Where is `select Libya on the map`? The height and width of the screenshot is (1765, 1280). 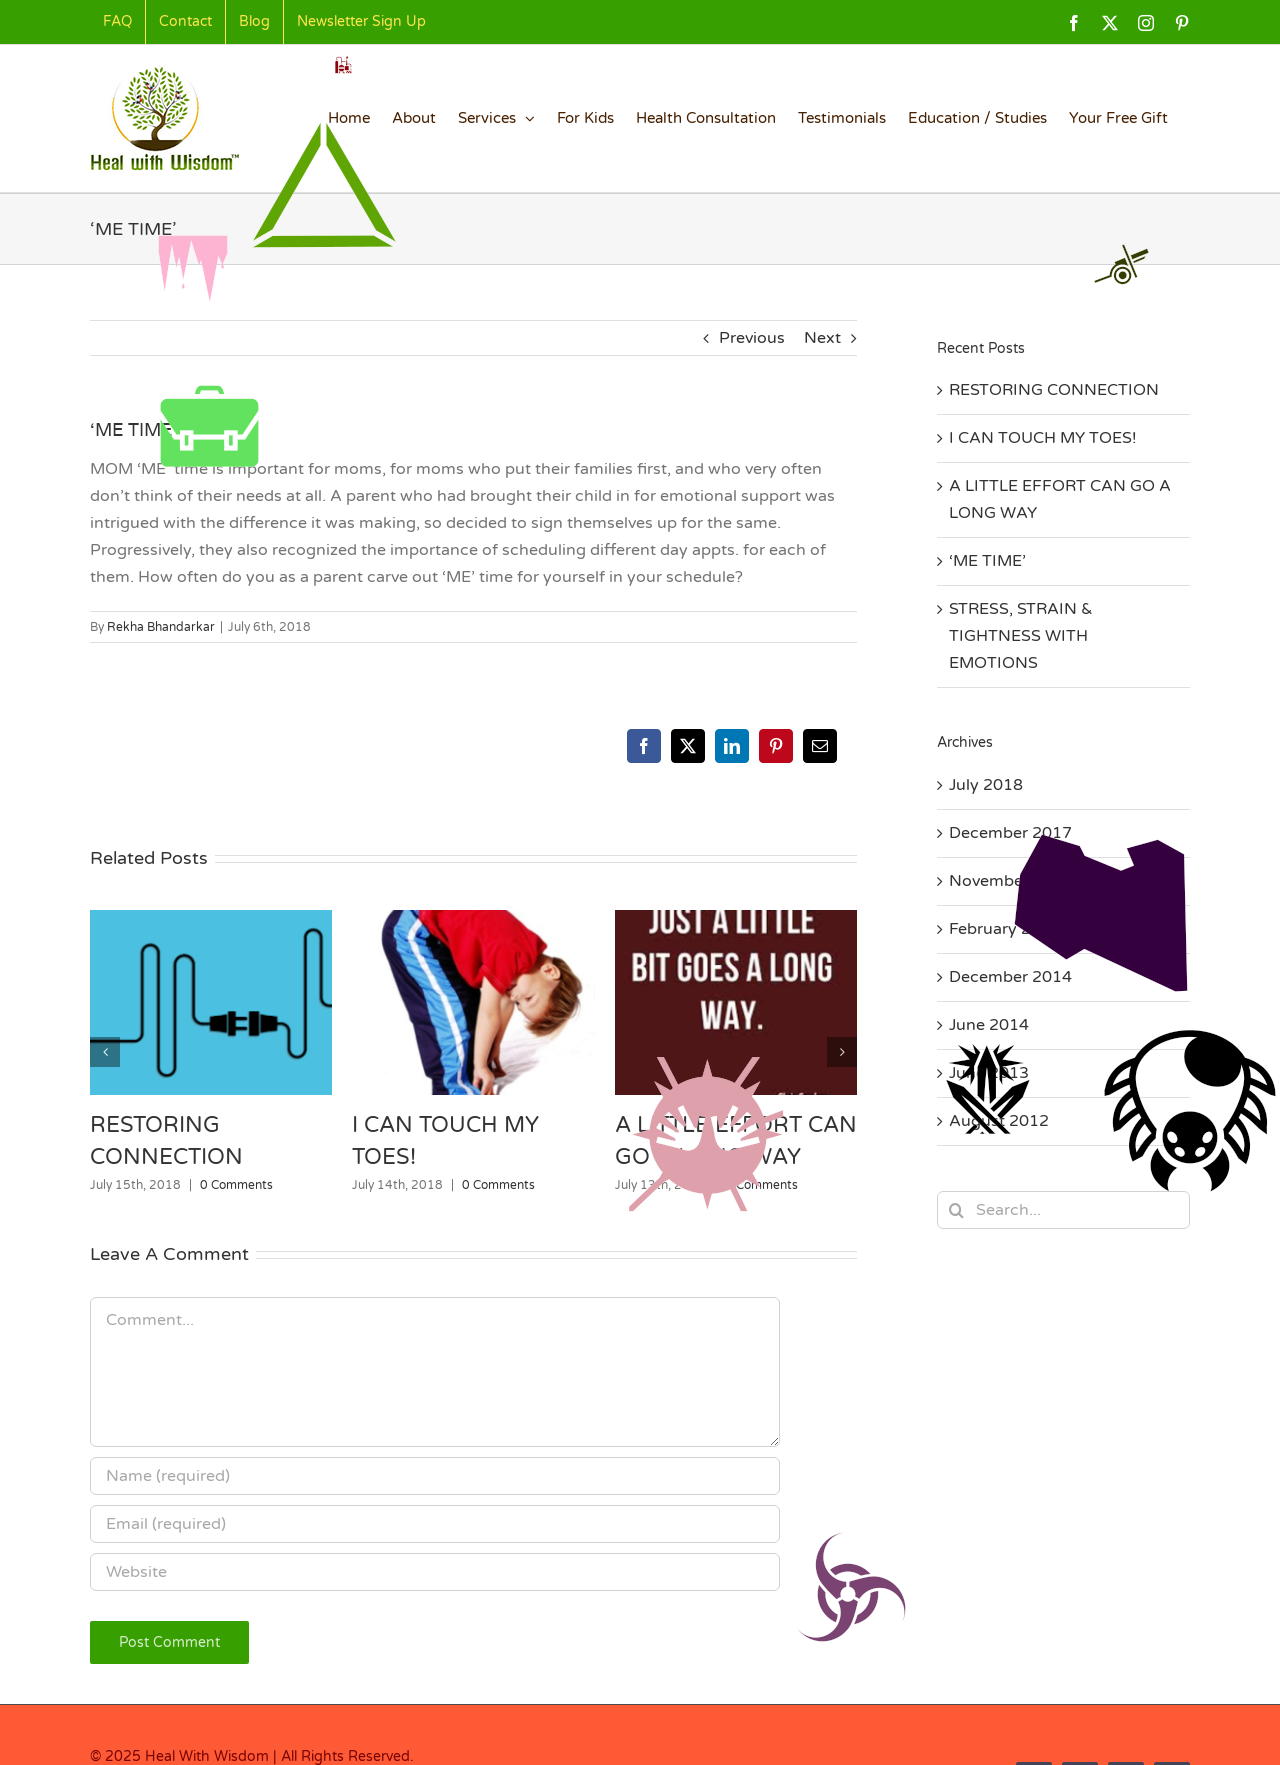
select Libya on the map is located at coordinates (1101, 913).